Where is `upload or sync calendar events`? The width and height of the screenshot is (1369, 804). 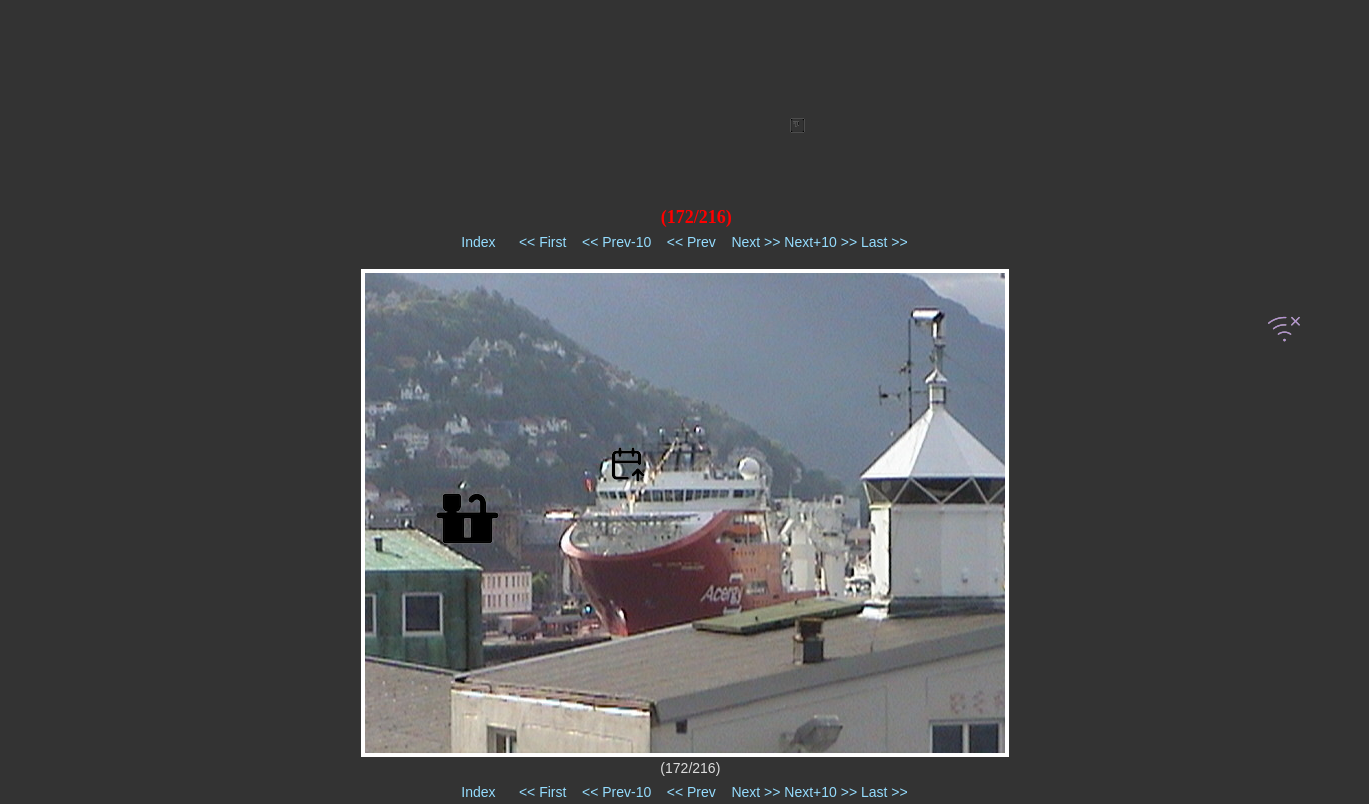
upload or sync calendar events is located at coordinates (626, 463).